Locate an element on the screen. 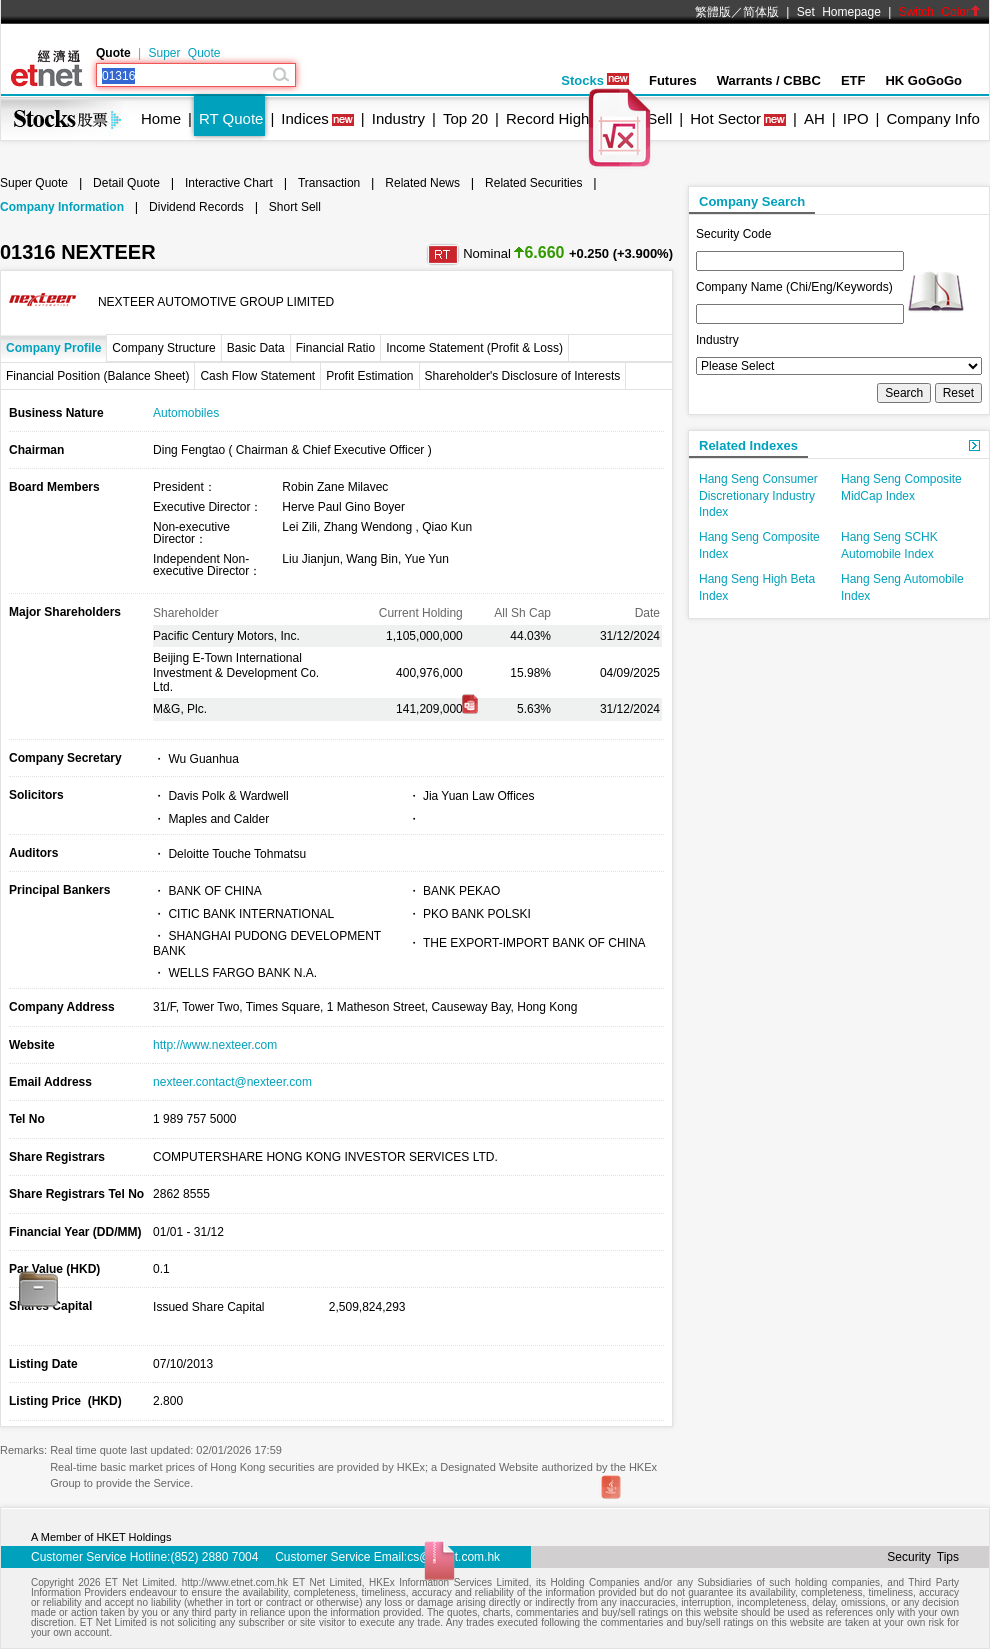 The height and width of the screenshot is (1649, 990). microsoft access database file is located at coordinates (470, 704).